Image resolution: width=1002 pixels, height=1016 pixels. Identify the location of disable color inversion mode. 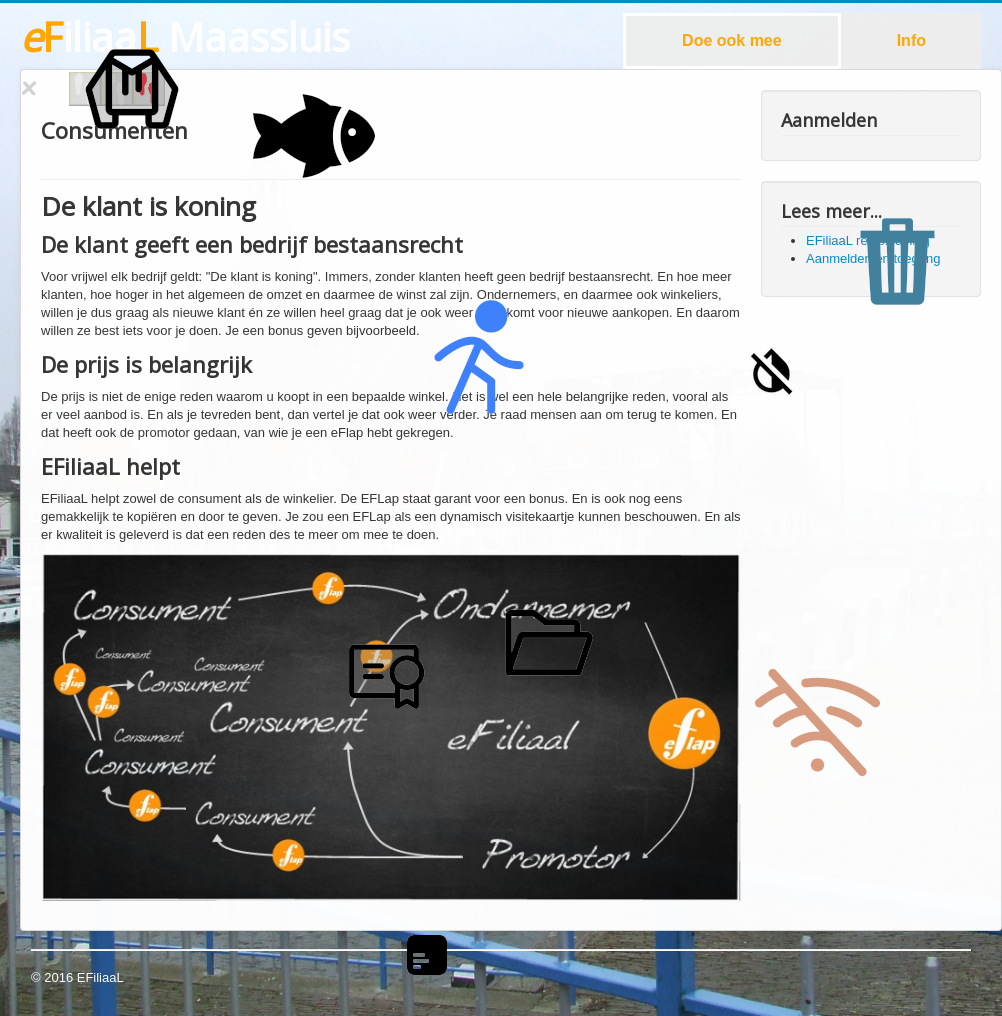
(771, 370).